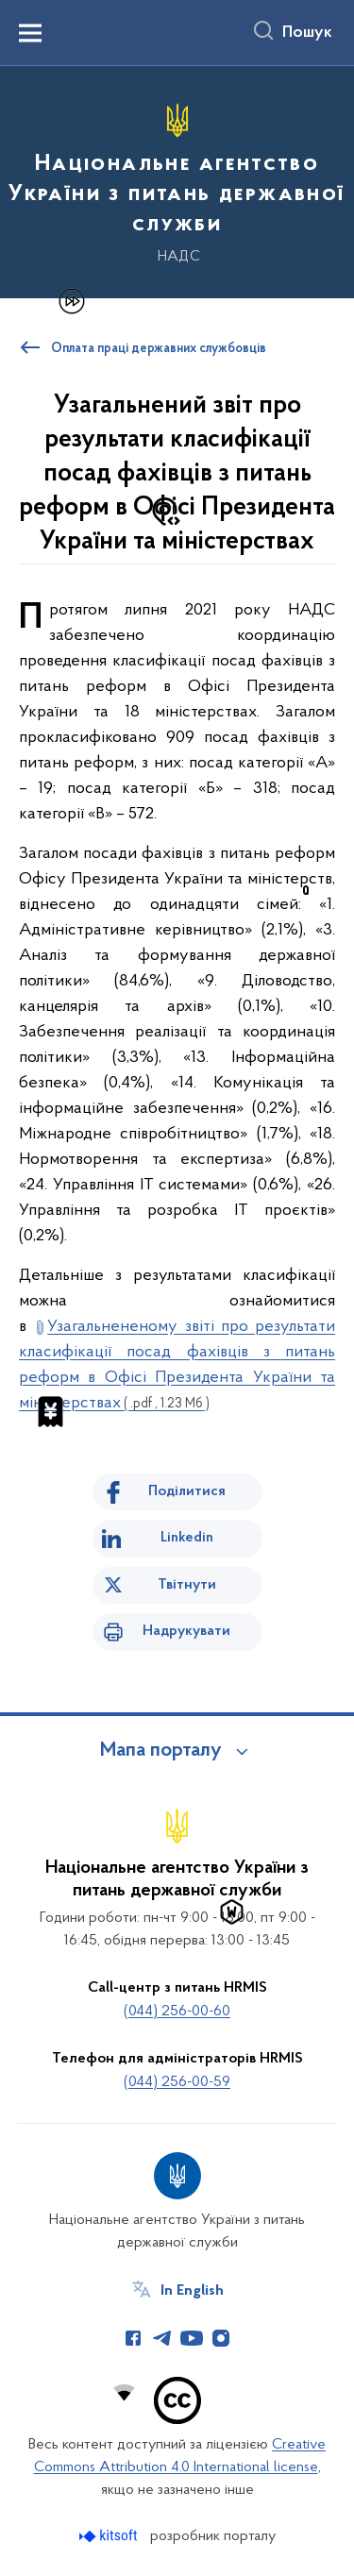 This screenshot has height=2576, width=354. I want to click on skip forward in media playback, so click(72, 301).